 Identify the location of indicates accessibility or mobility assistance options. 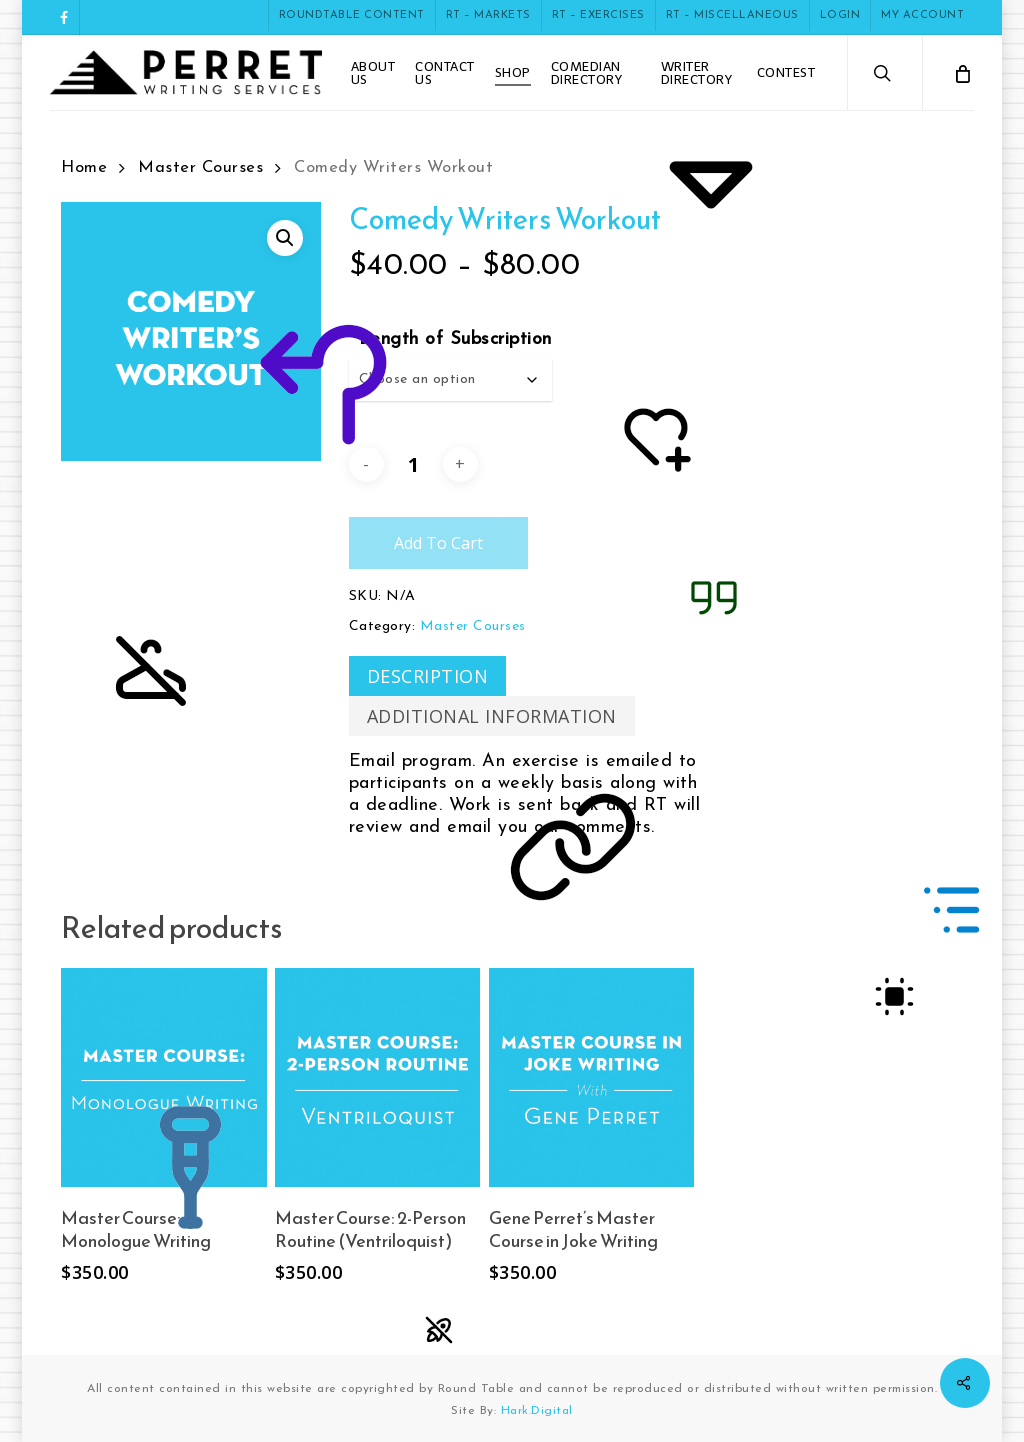
(190, 1167).